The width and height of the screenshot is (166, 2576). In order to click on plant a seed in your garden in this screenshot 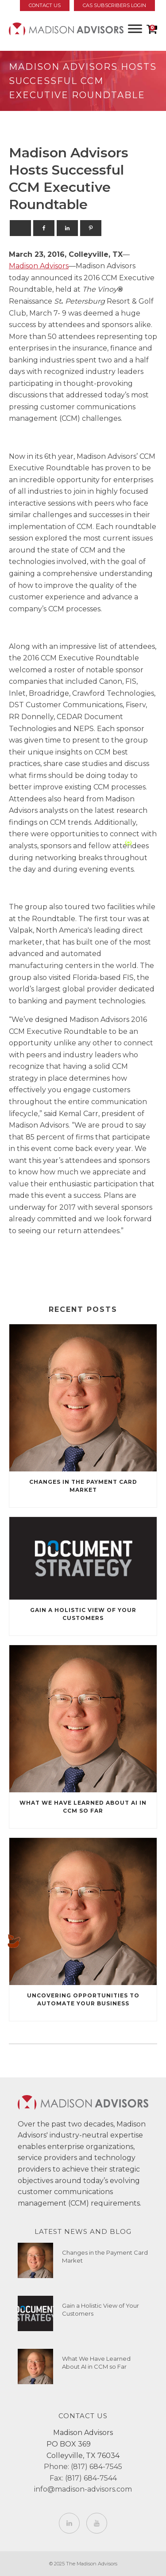, I will do `click(14, 1941)`.